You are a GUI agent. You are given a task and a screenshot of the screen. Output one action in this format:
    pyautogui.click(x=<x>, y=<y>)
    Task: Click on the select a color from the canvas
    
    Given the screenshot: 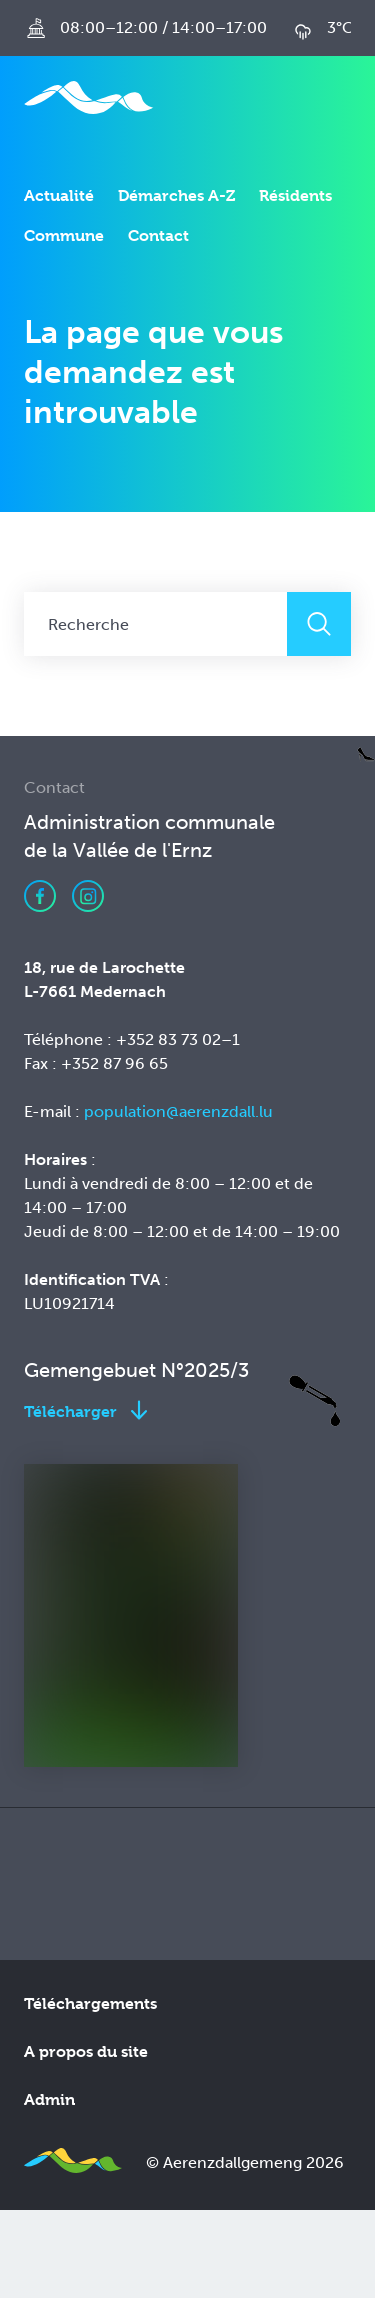 What is the action you would take?
    pyautogui.click(x=314, y=1400)
    